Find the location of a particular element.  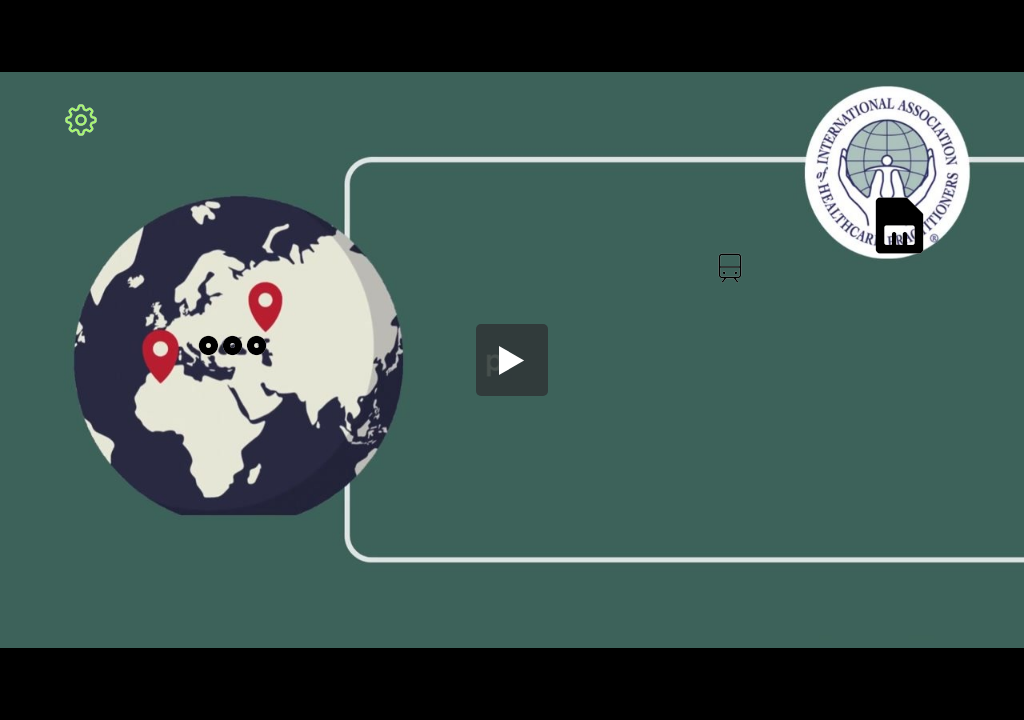

access train or rail transit options is located at coordinates (730, 267).